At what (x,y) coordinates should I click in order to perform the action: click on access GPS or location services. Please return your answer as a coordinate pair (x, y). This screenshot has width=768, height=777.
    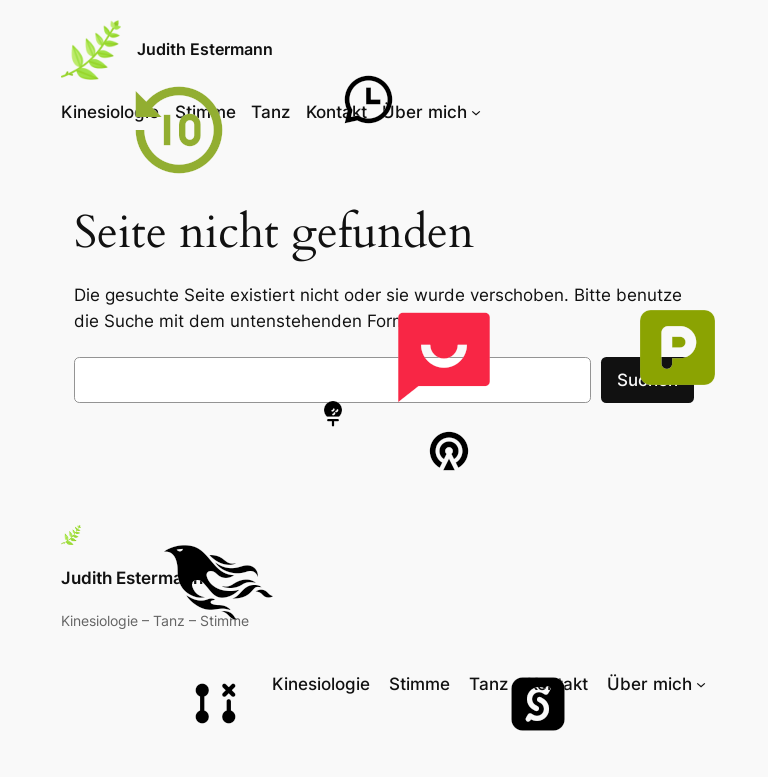
    Looking at the image, I should click on (449, 451).